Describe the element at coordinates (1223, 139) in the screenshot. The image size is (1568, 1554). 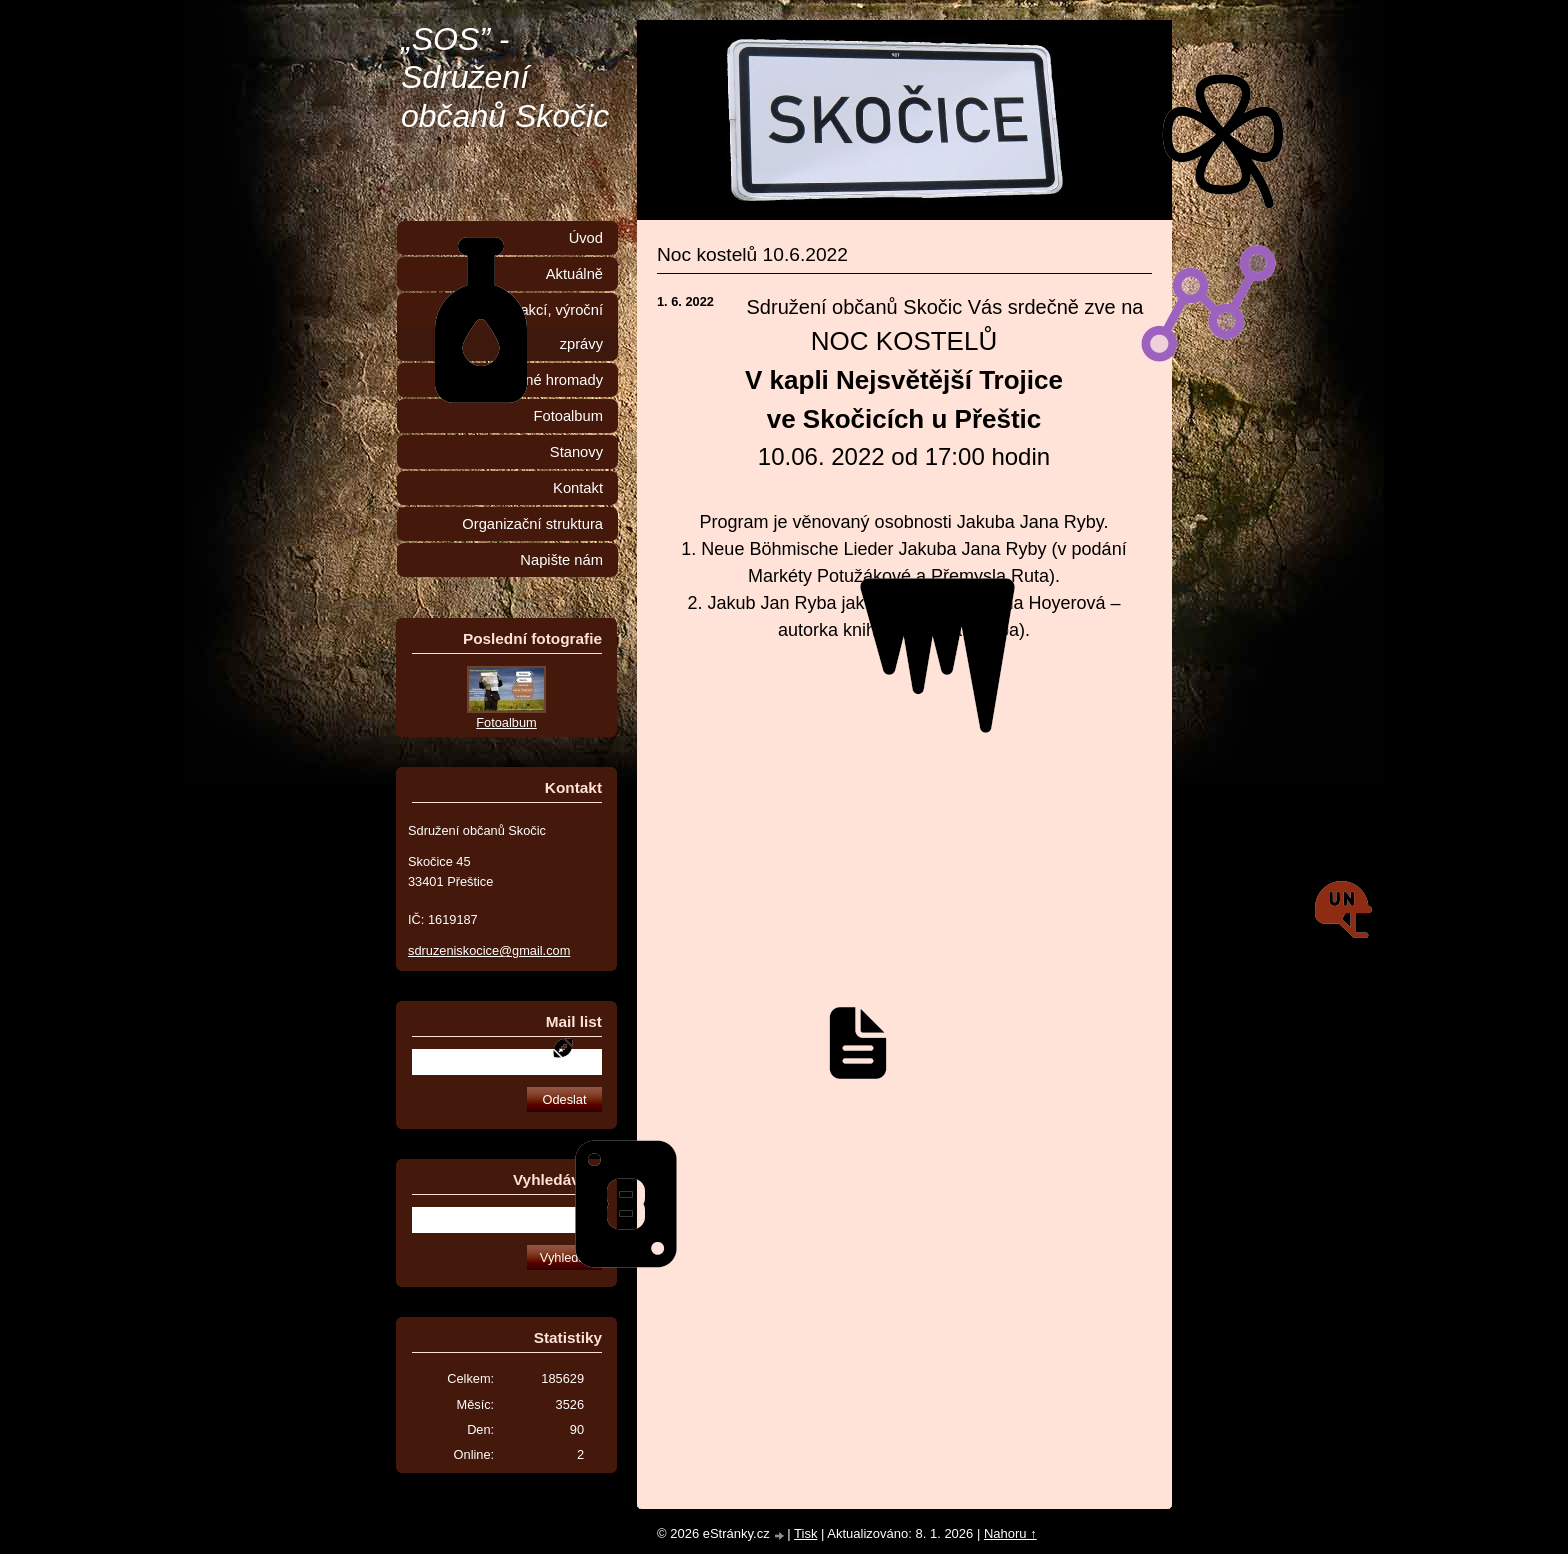
I see `indicates a lucky or bonus reward` at that location.